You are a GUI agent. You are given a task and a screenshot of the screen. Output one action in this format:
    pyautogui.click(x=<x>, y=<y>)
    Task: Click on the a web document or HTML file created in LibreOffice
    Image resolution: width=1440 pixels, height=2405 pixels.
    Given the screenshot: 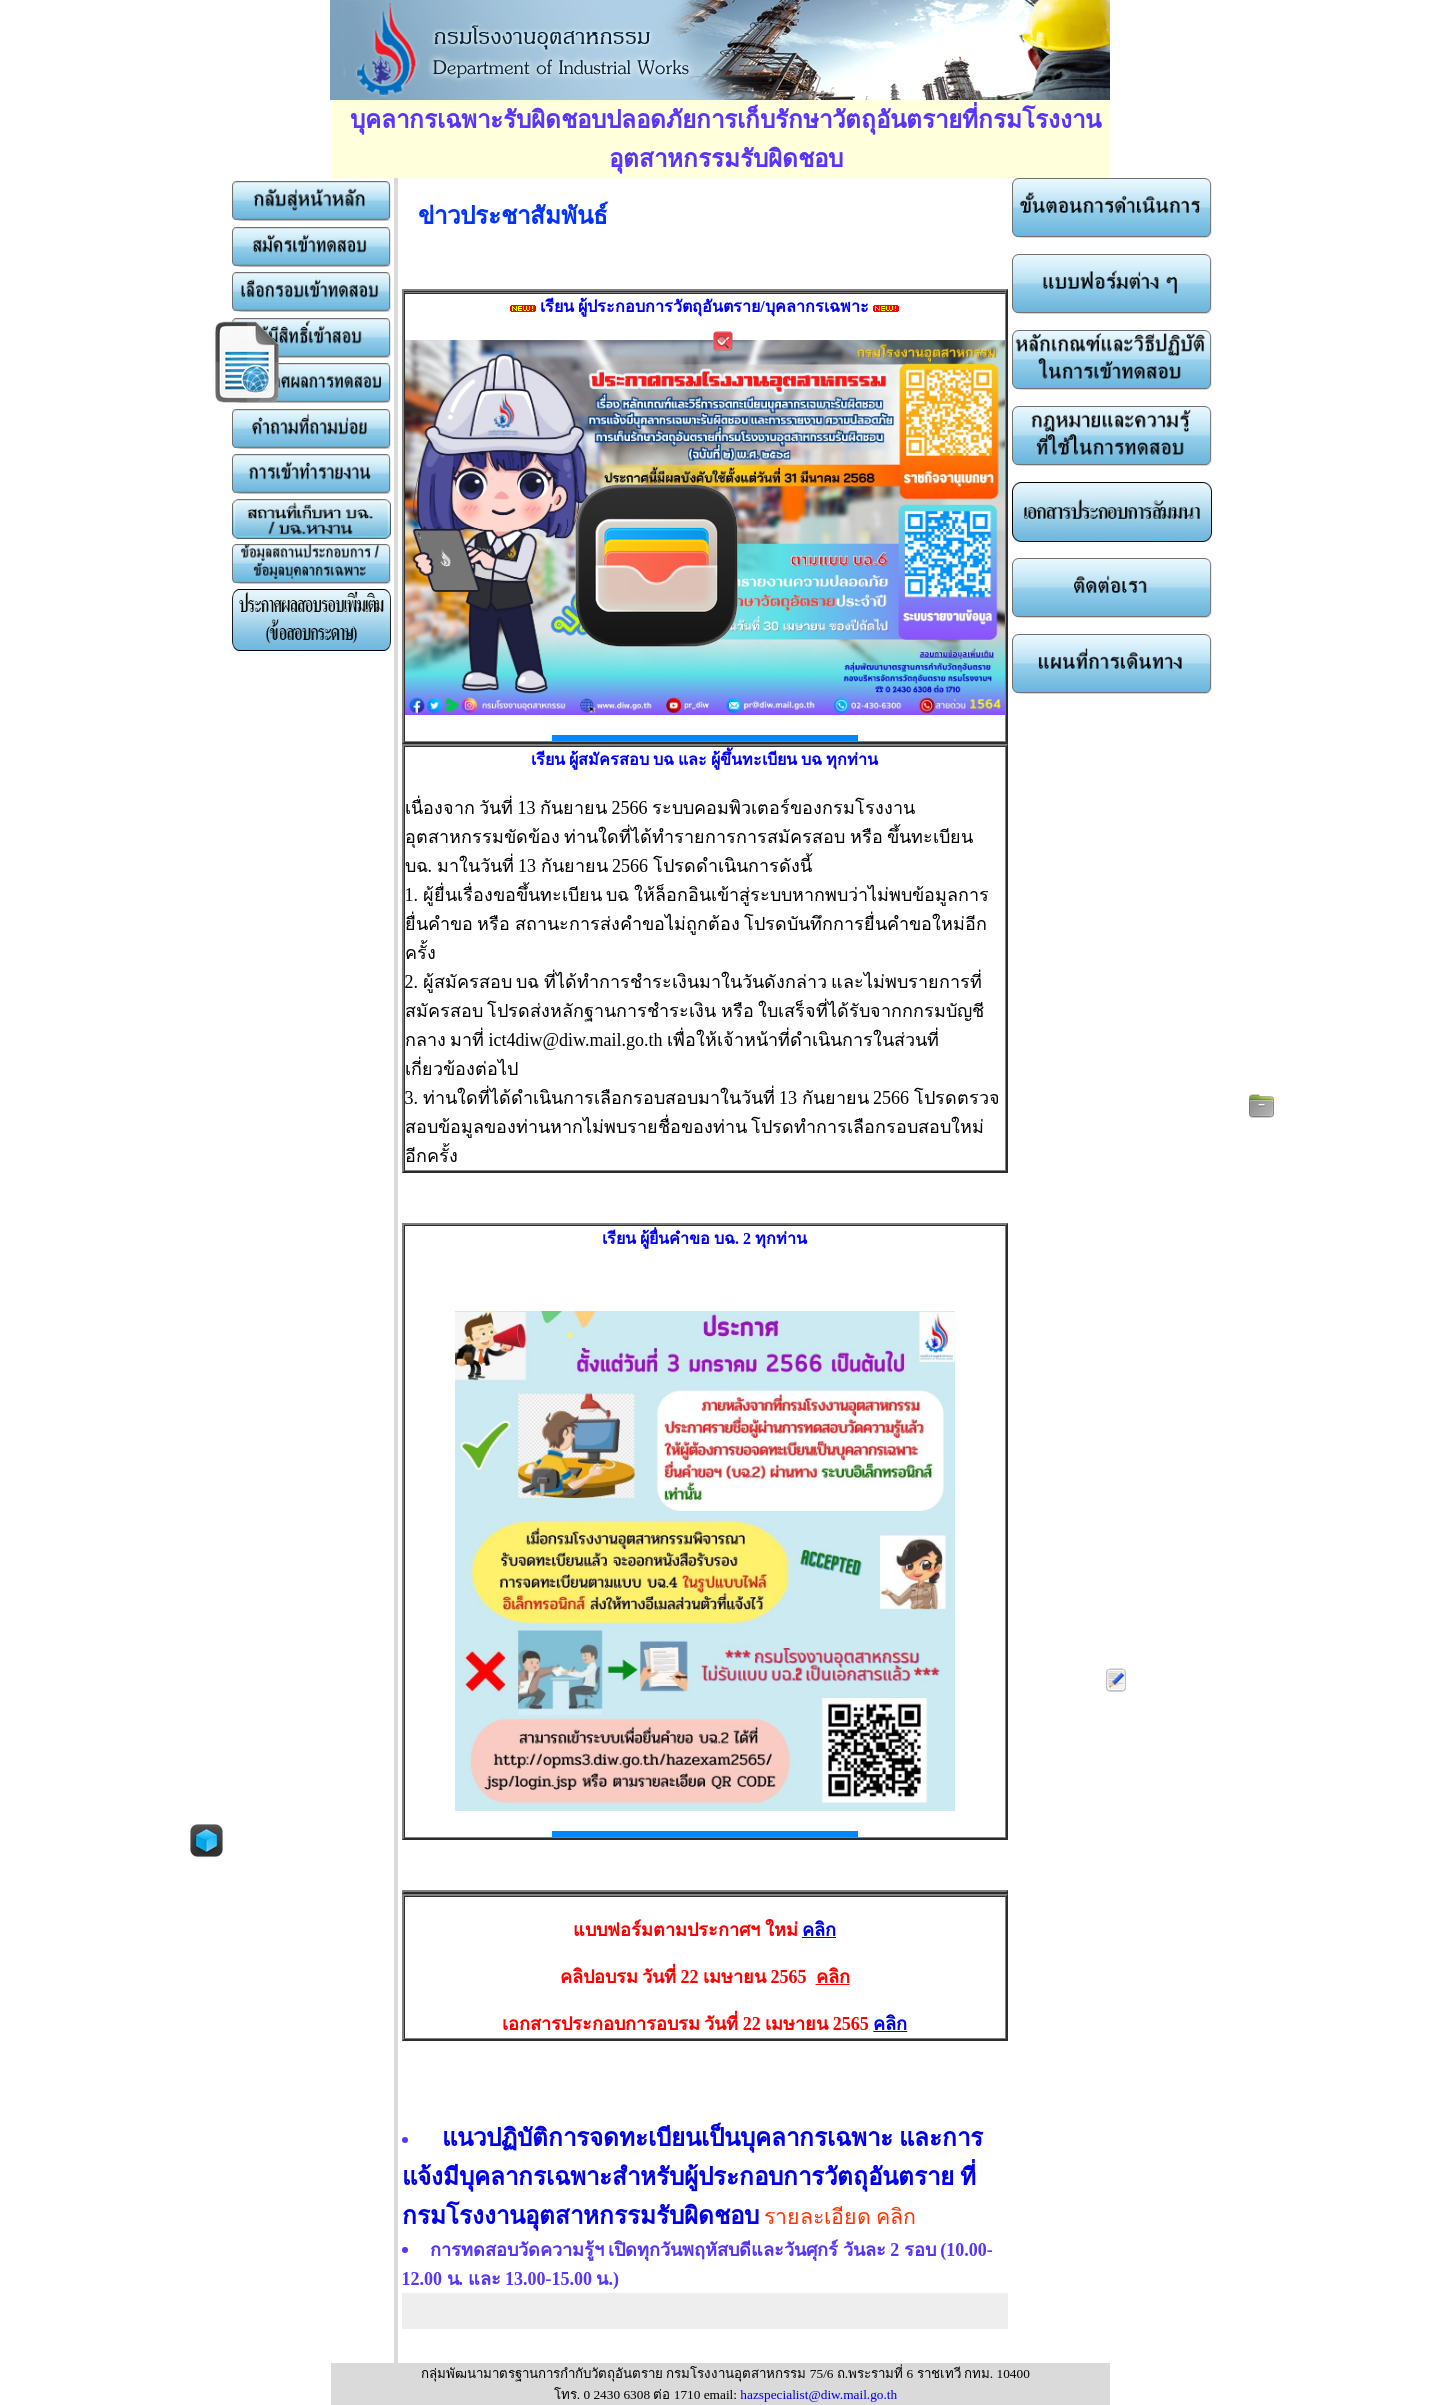 What is the action you would take?
    pyautogui.click(x=247, y=362)
    